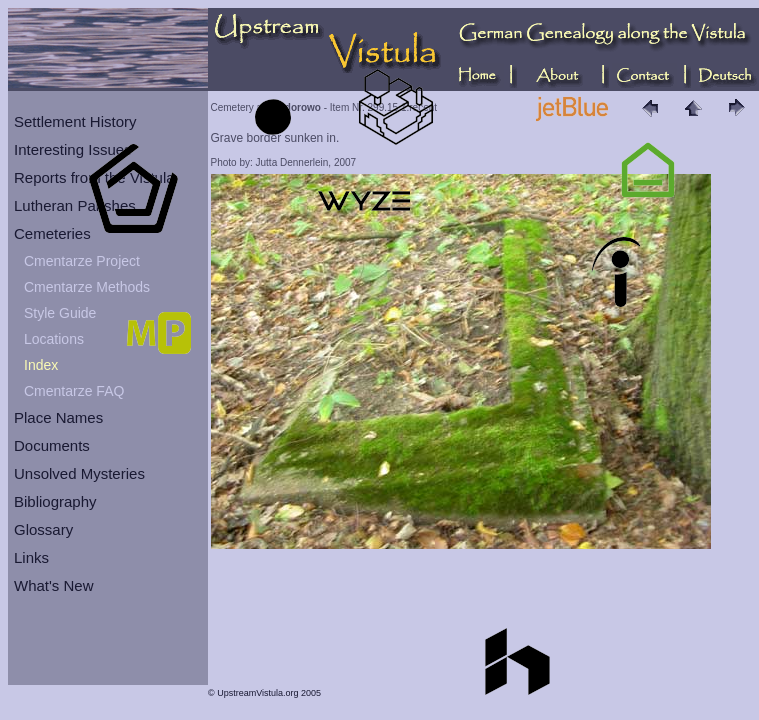 The width and height of the screenshot is (759, 720). Describe the element at coordinates (572, 109) in the screenshot. I see `access JetBlue airline services` at that location.